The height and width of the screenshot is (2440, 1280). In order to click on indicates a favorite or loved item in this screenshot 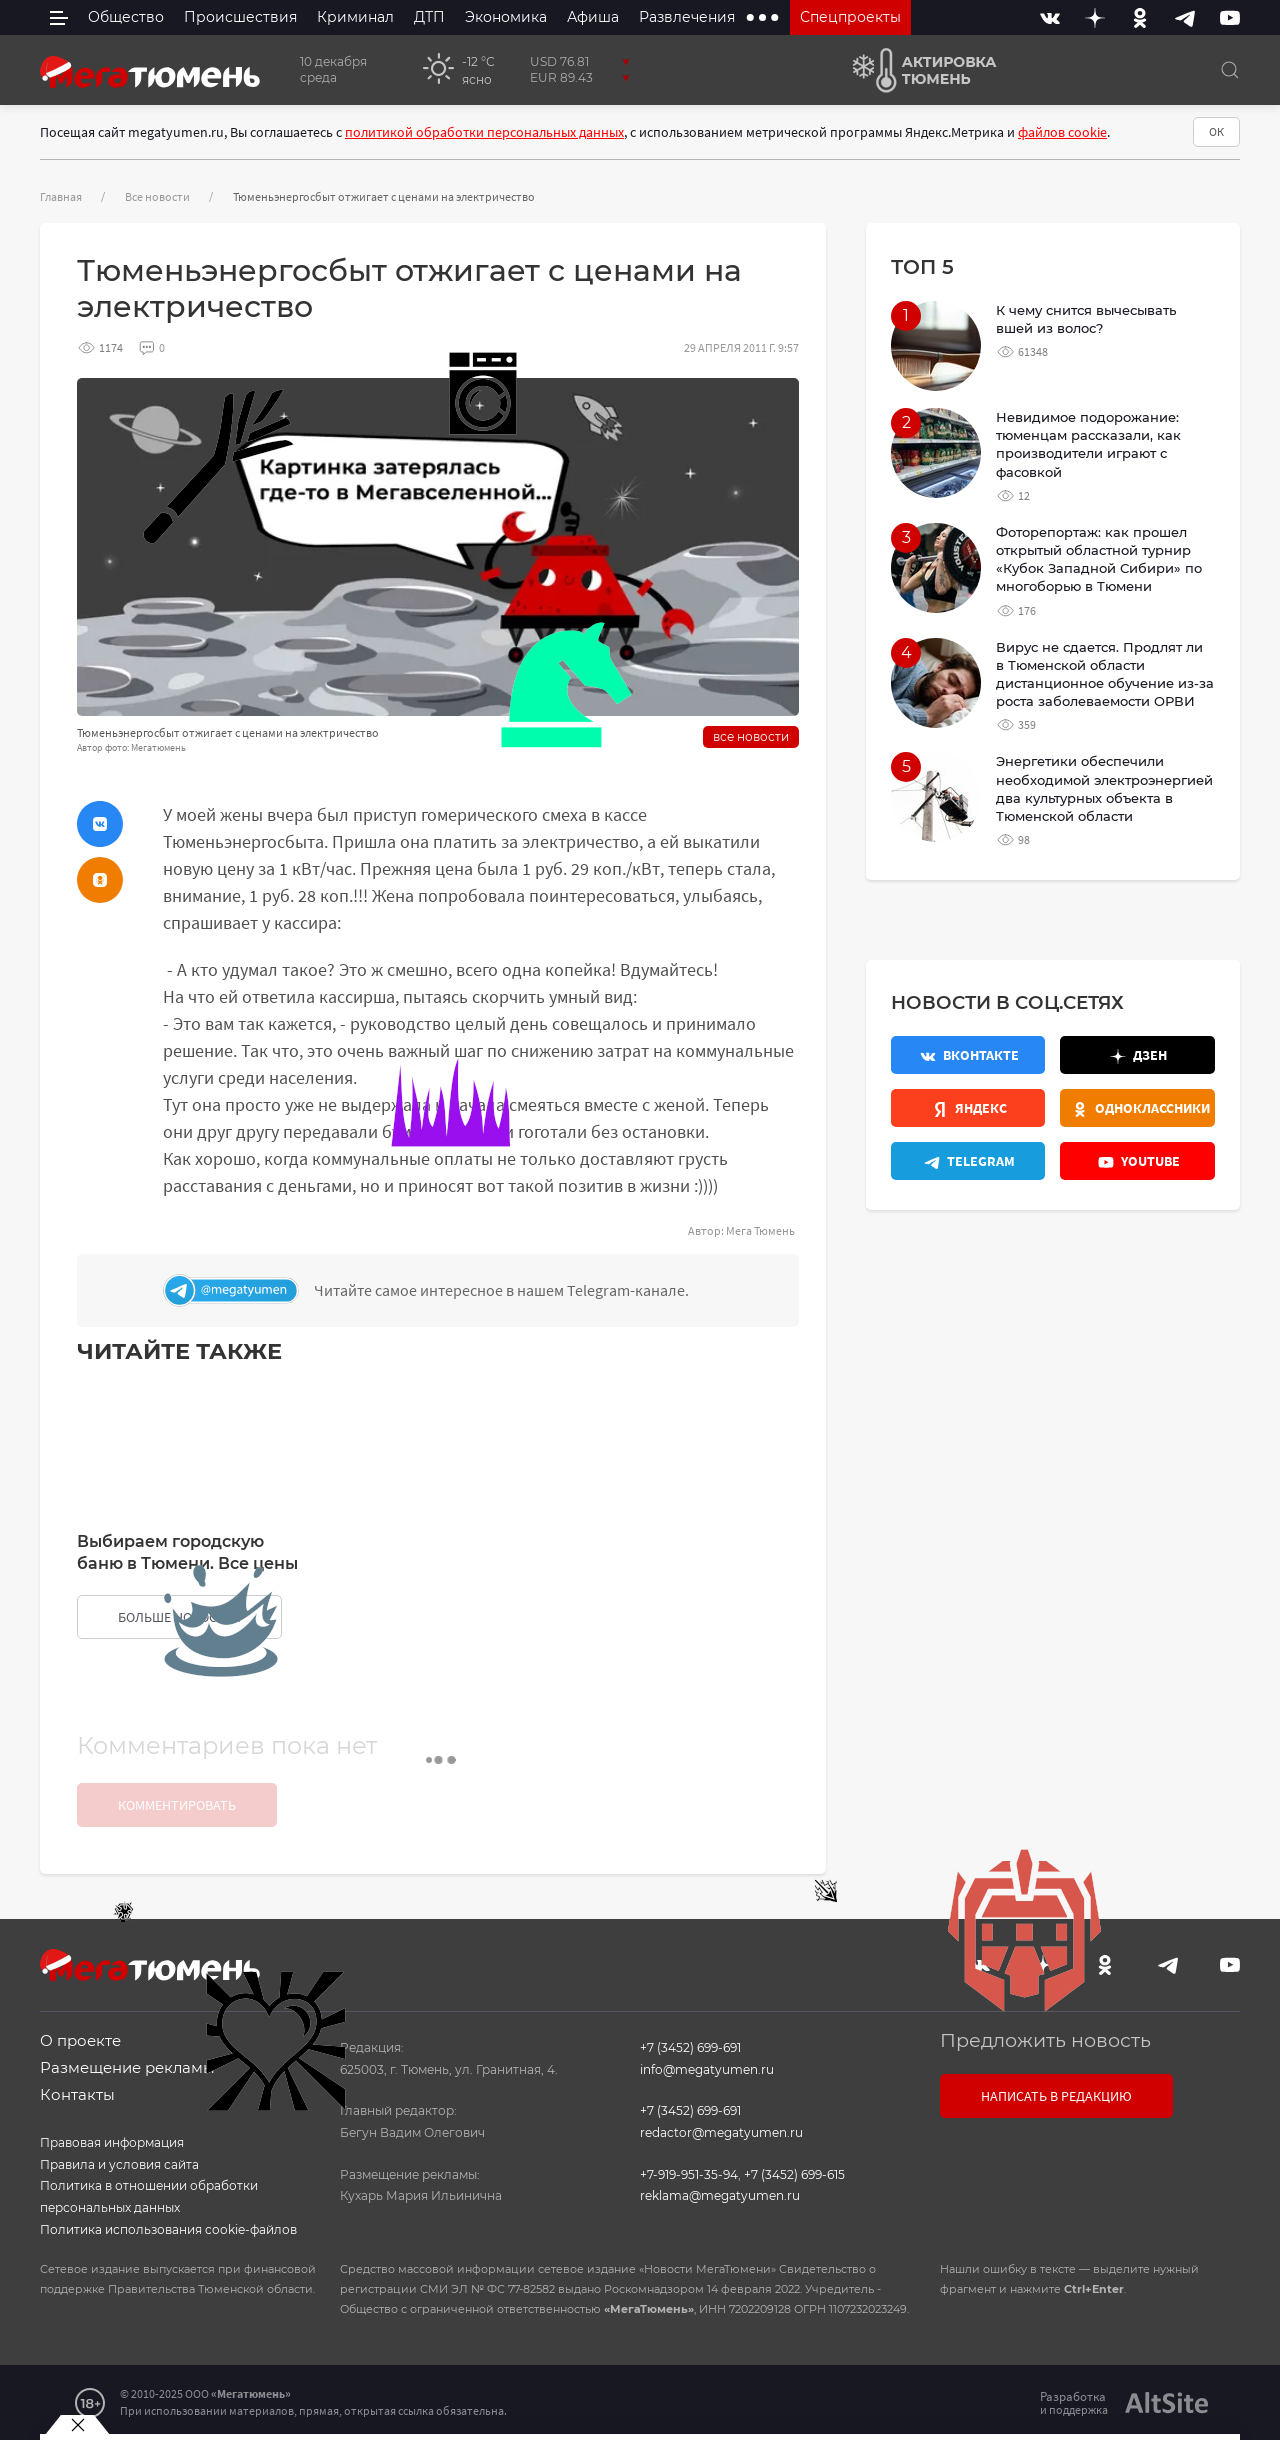, I will do `click(276, 2041)`.